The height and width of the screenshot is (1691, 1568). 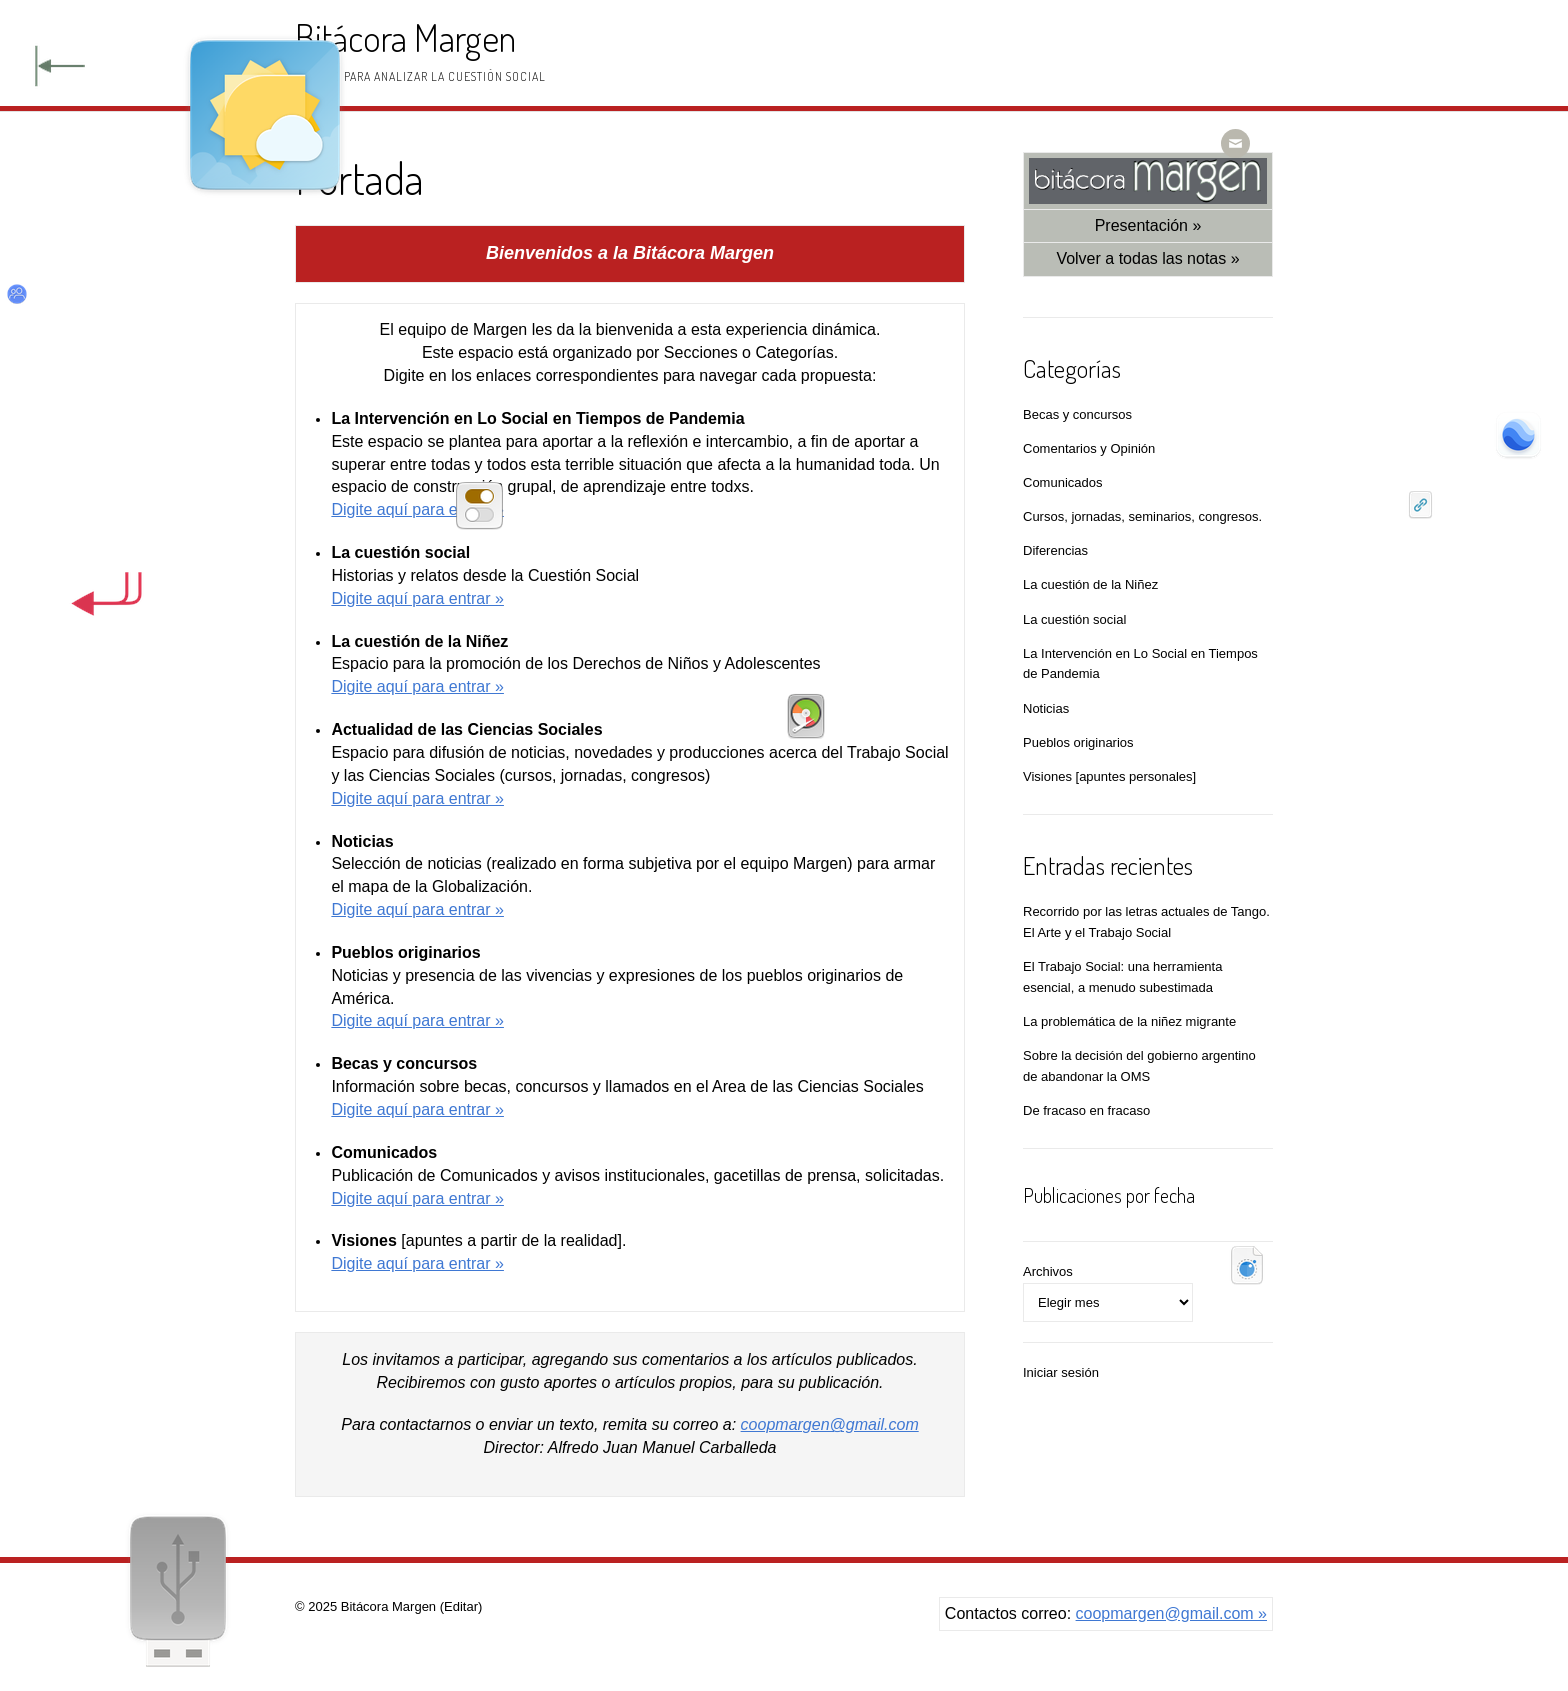 What do you see at coordinates (60, 66) in the screenshot?
I see `go to the first item in a list or sequence` at bounding box center [60, 66].